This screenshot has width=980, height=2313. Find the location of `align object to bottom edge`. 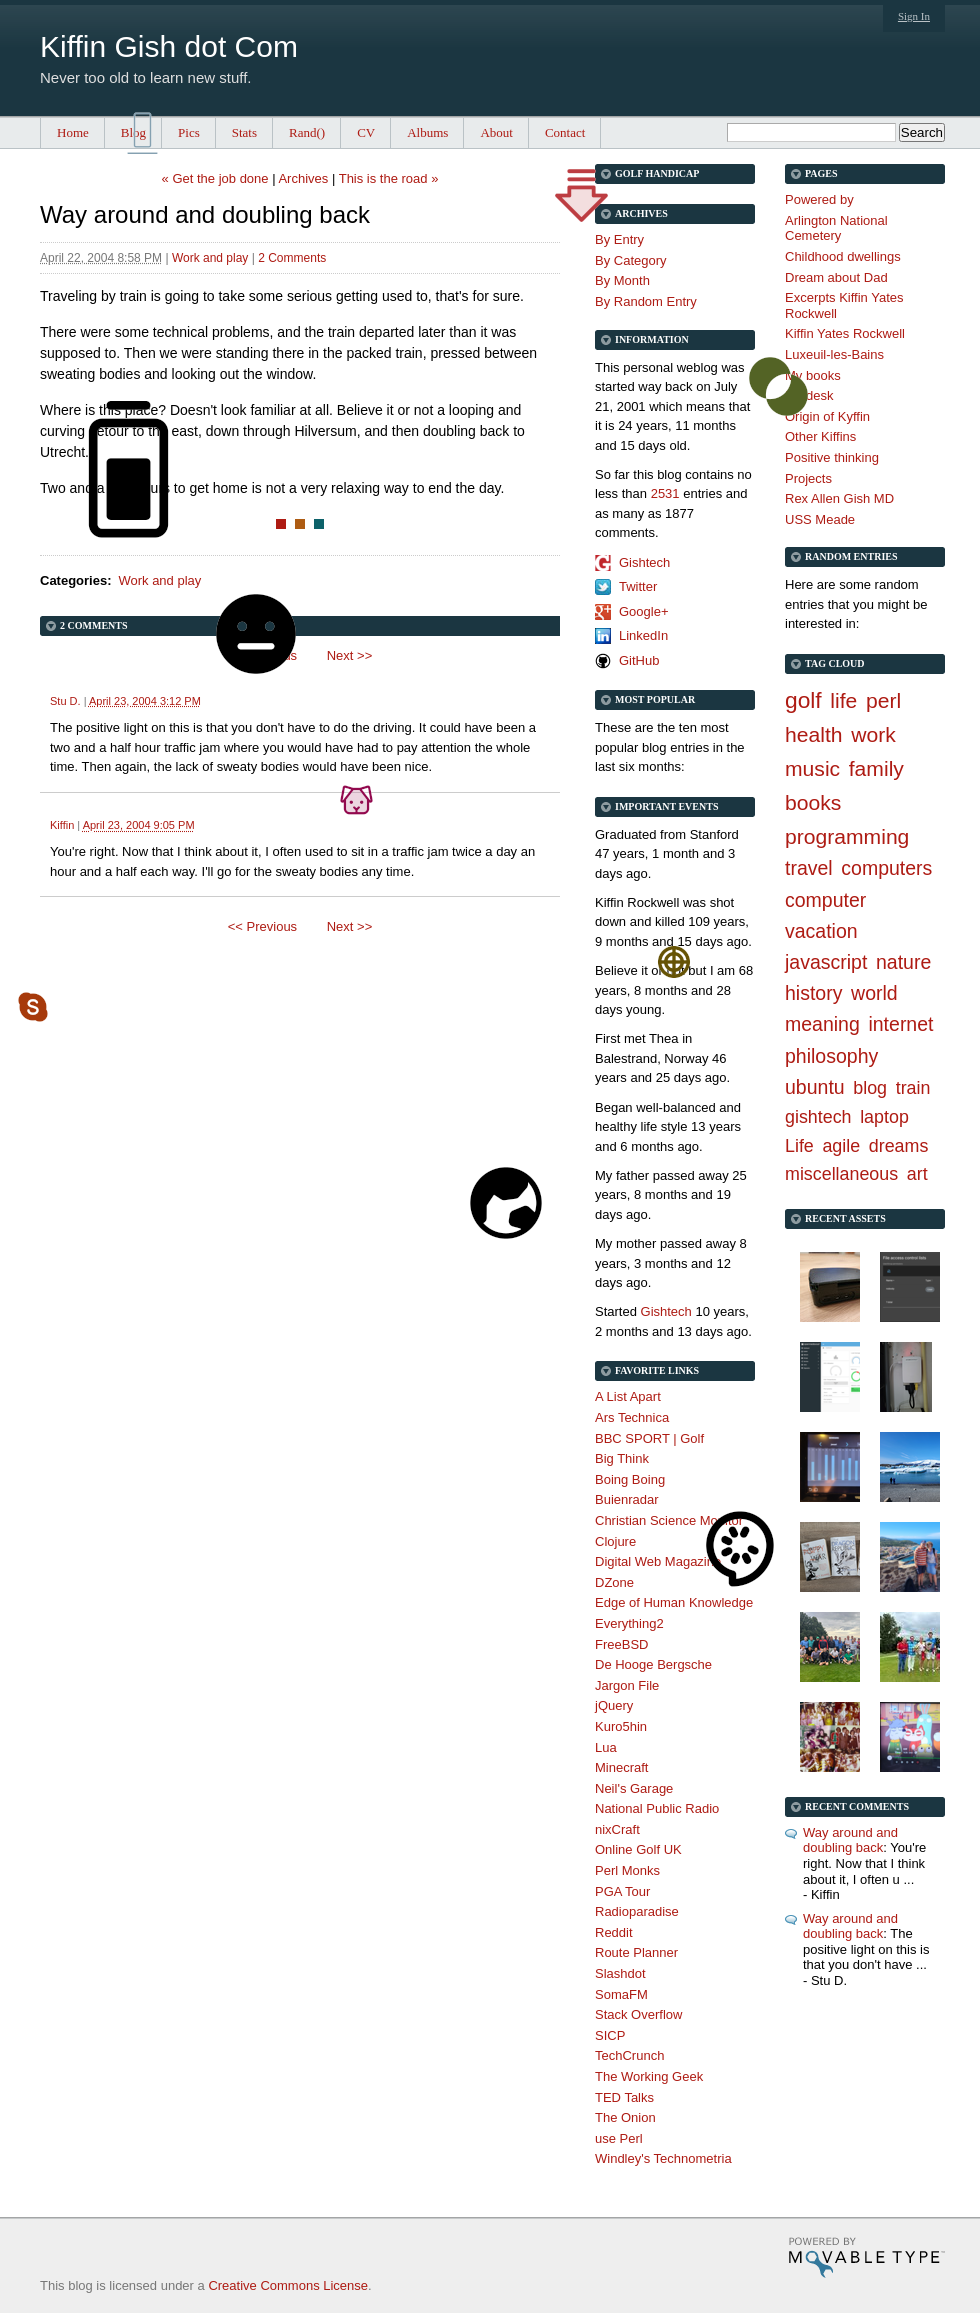

align object to bottom edge is located at coordinates (142, 132).